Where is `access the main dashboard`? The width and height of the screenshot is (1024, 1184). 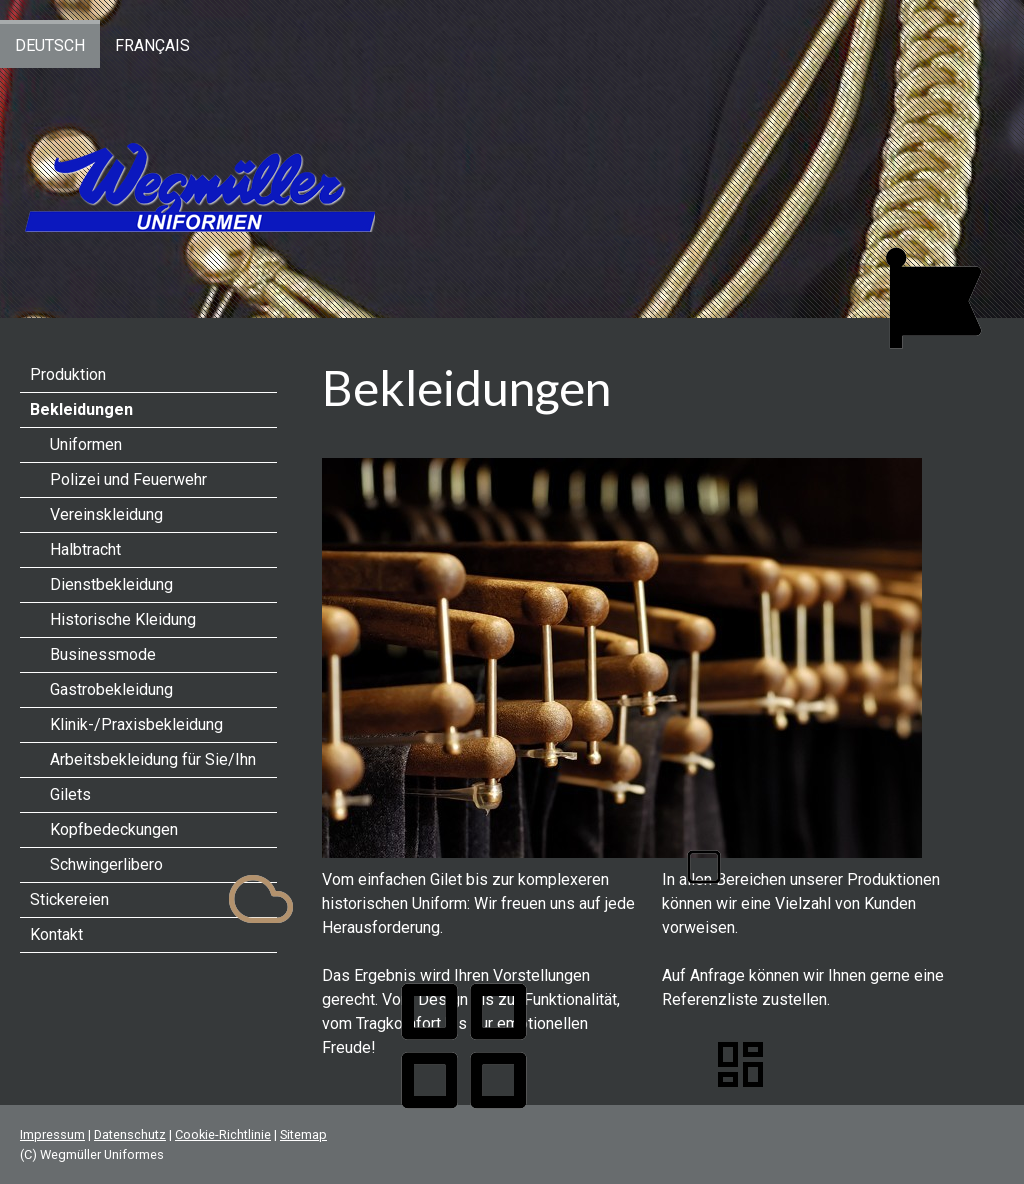 access the main dashboard is located at coordinates (740, 1064).